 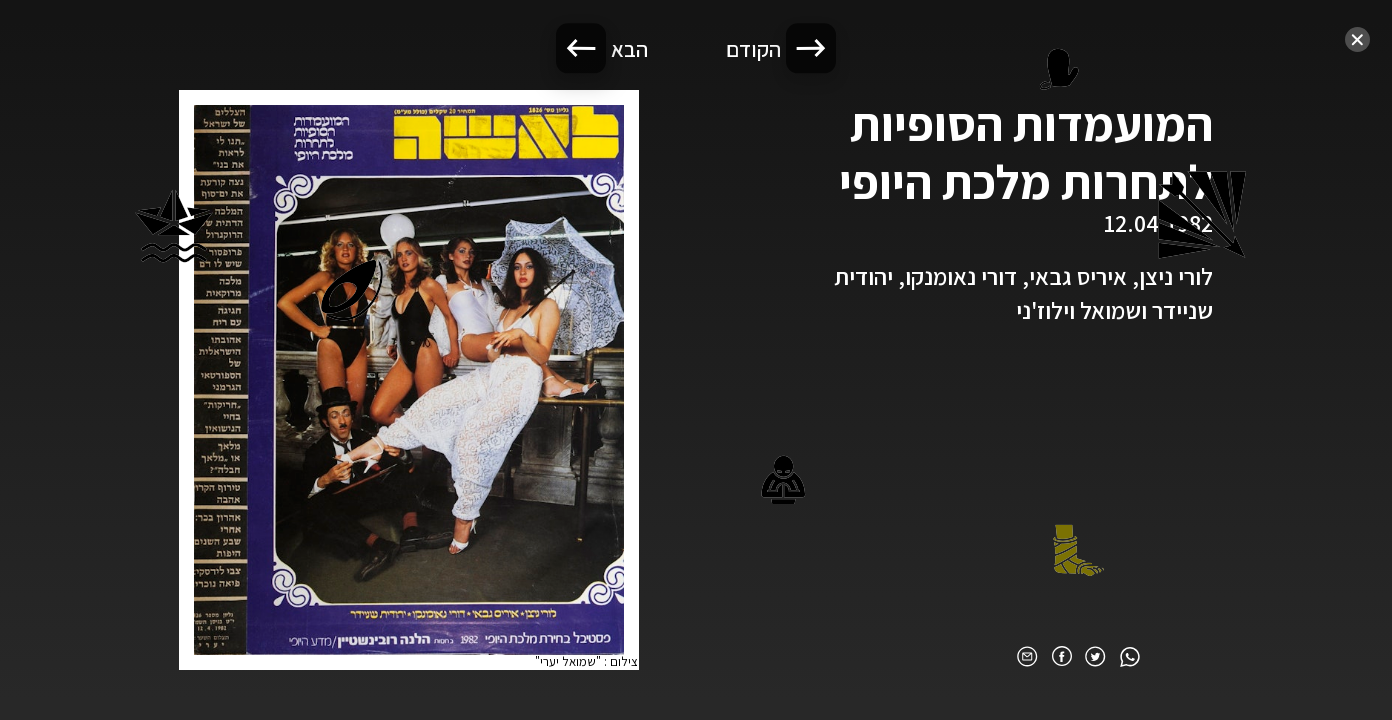 I want to click on send a message or note, so click(x=174, y=226).